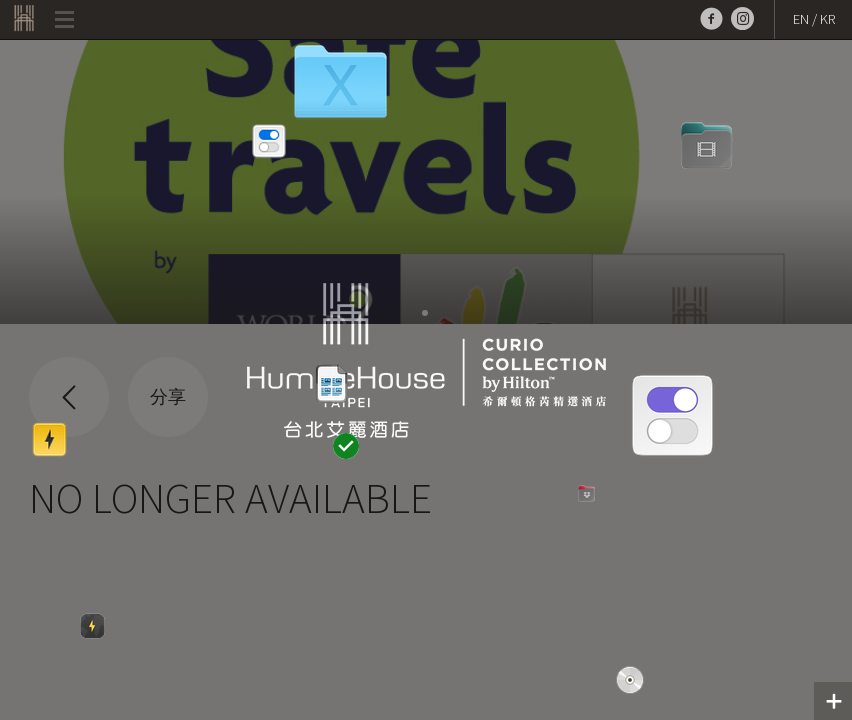 The image size is (852, 720). I want to click on open your dropbox synced folder, so click(586, 493).